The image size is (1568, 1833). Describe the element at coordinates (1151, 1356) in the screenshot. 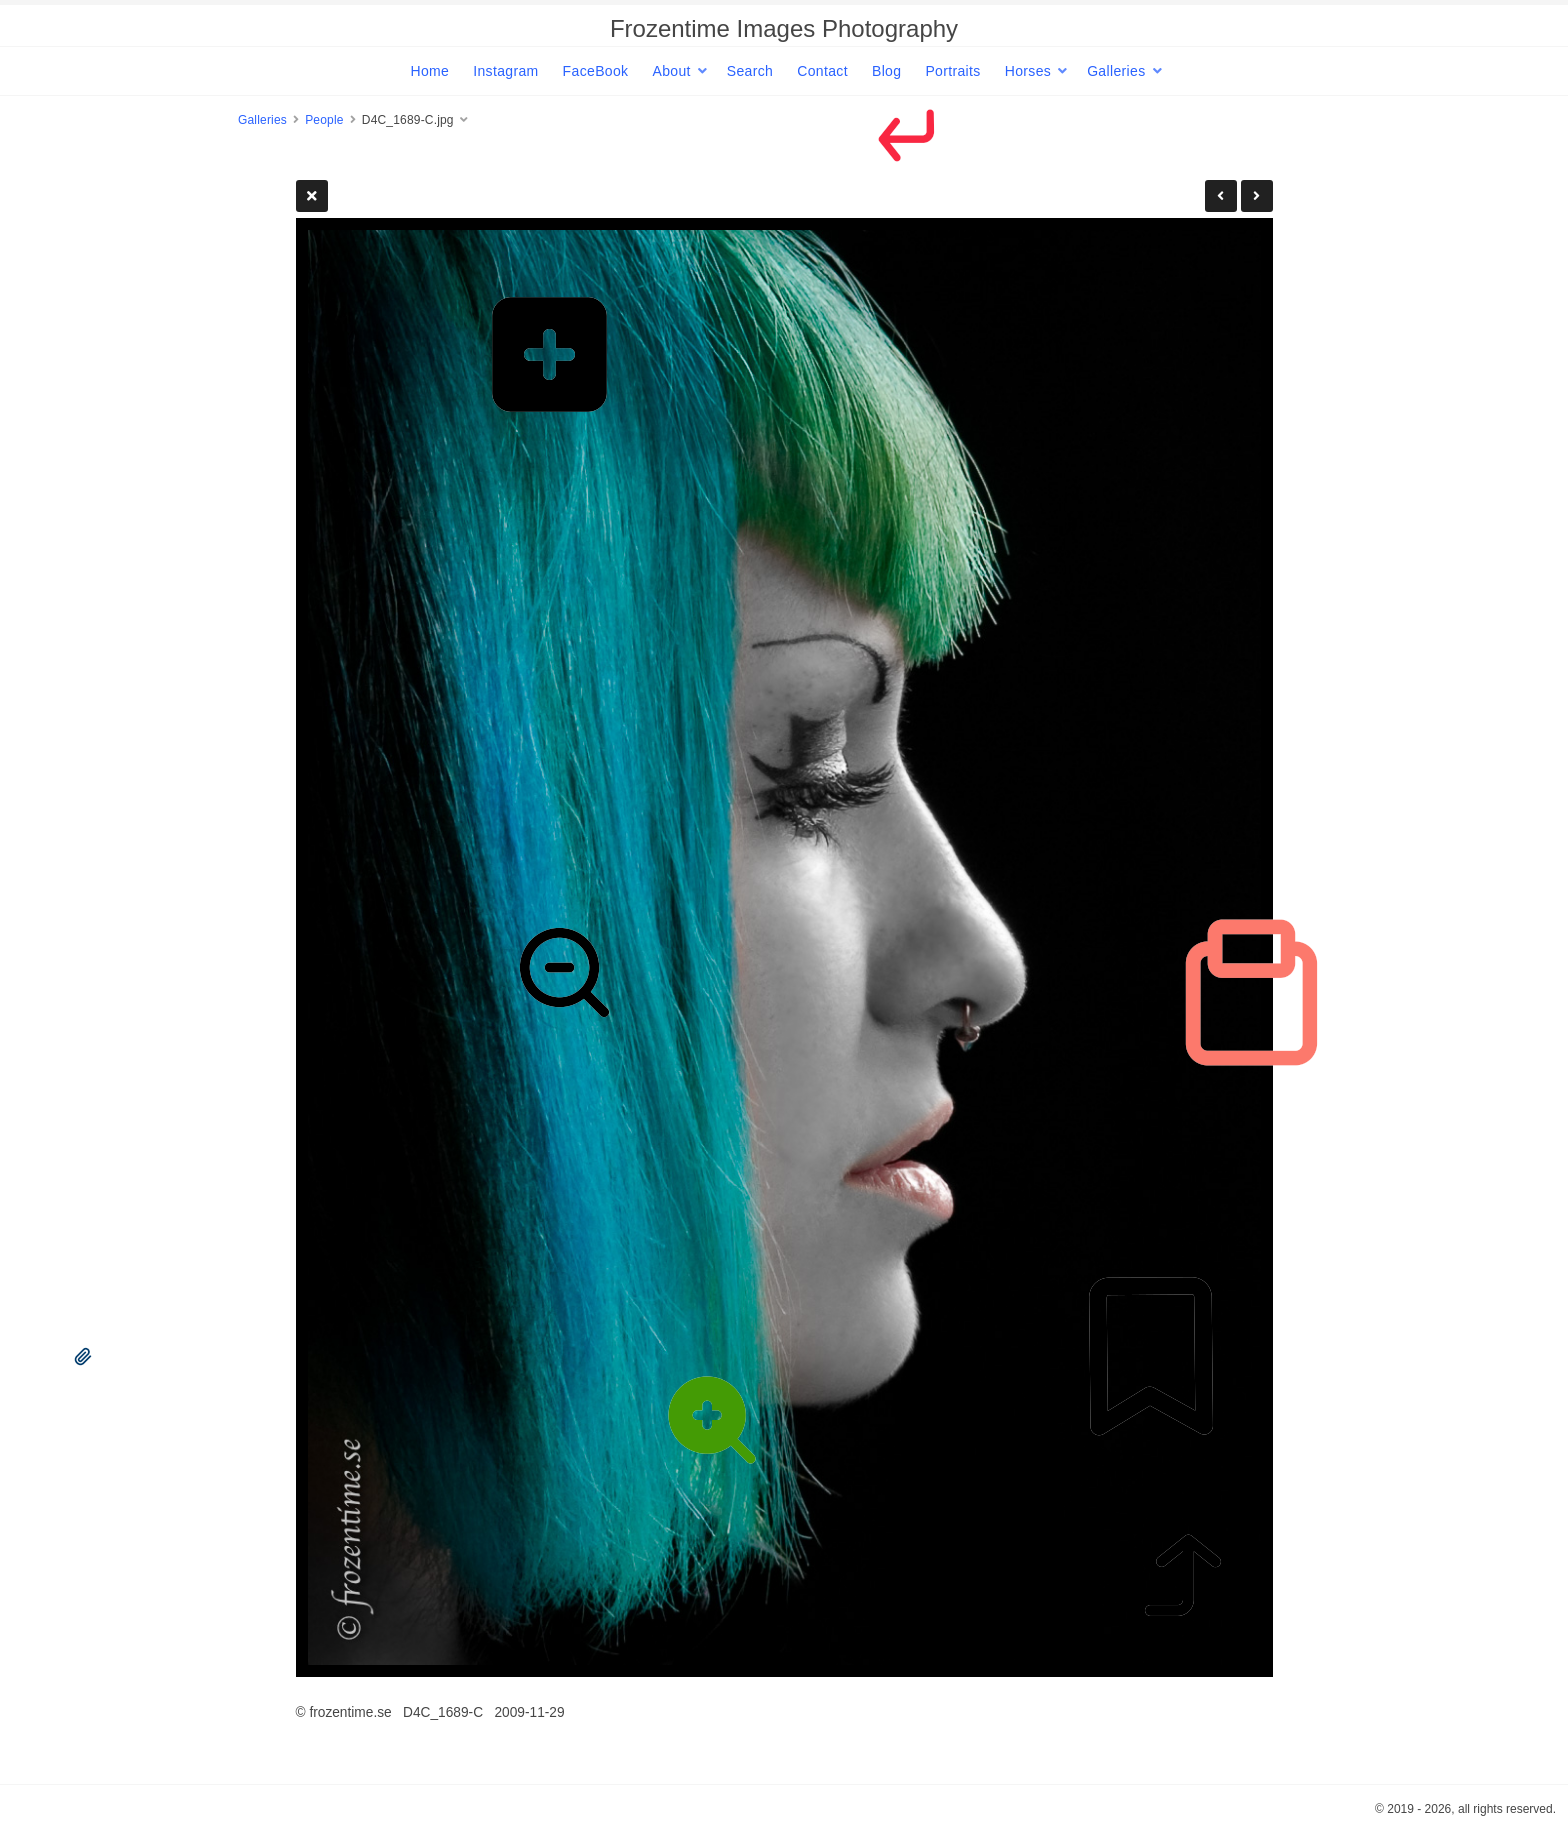

I see `save this item for later` at that location.